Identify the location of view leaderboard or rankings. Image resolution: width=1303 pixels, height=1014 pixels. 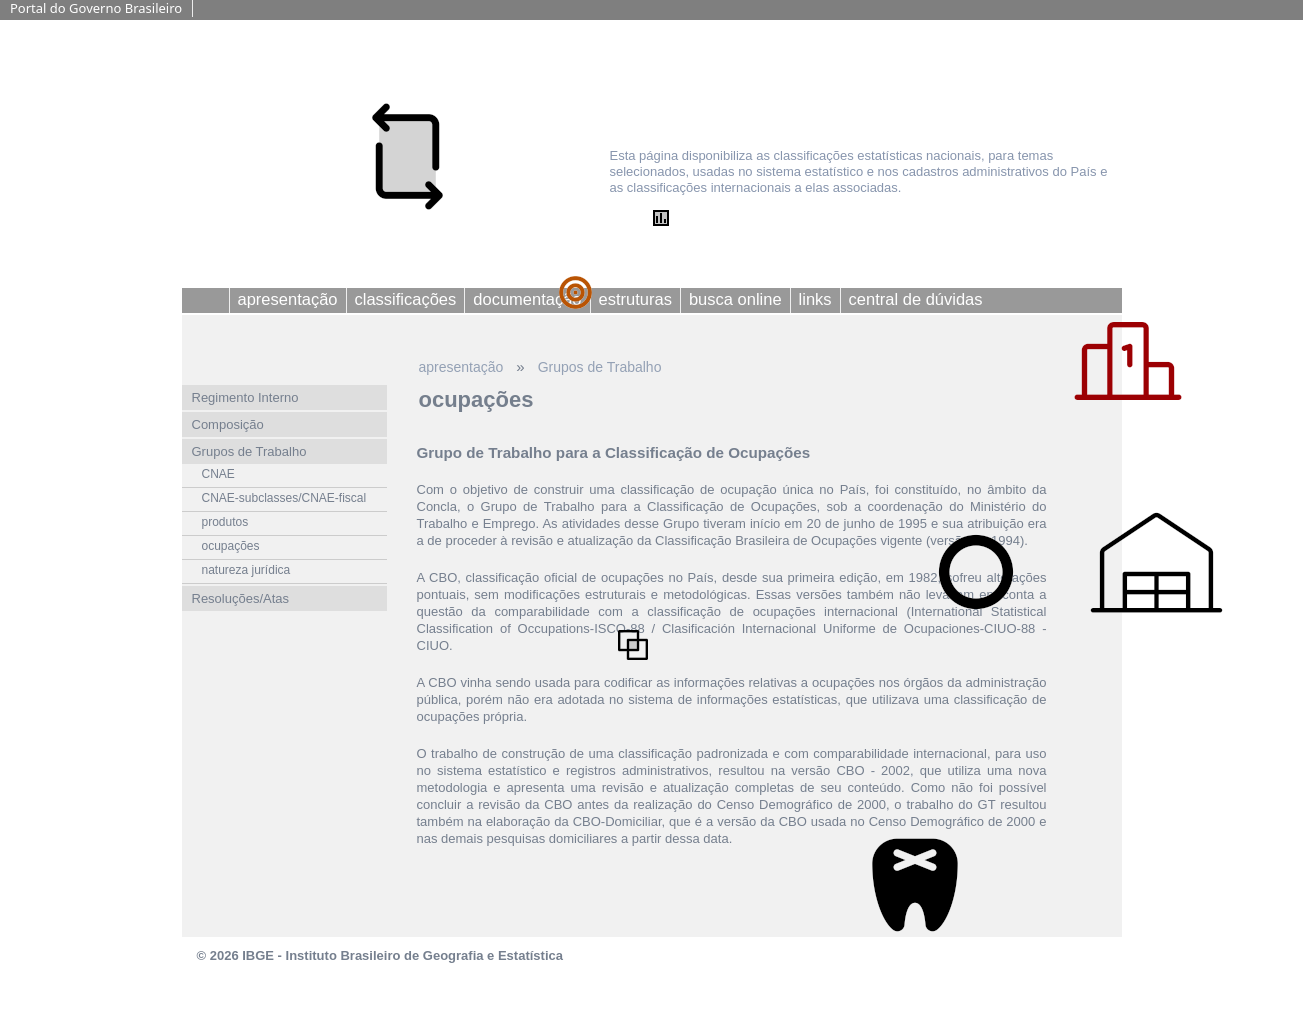
(1128, 361).